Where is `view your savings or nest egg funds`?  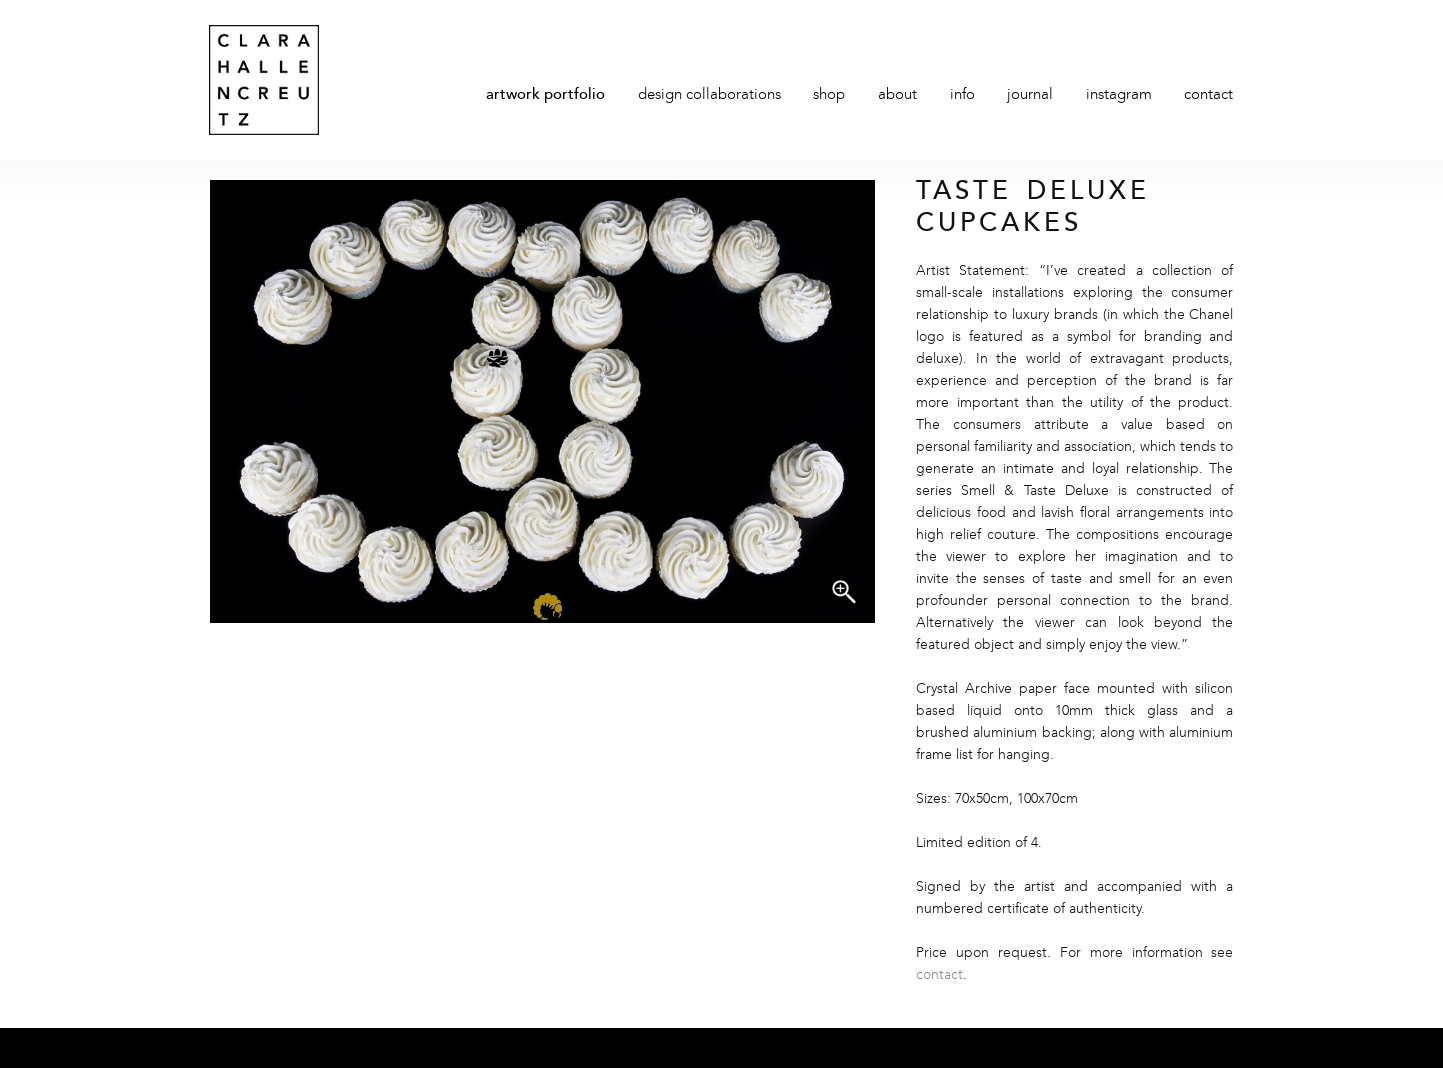 view your savings or nest egg funds is located at coordinates (497, 357).